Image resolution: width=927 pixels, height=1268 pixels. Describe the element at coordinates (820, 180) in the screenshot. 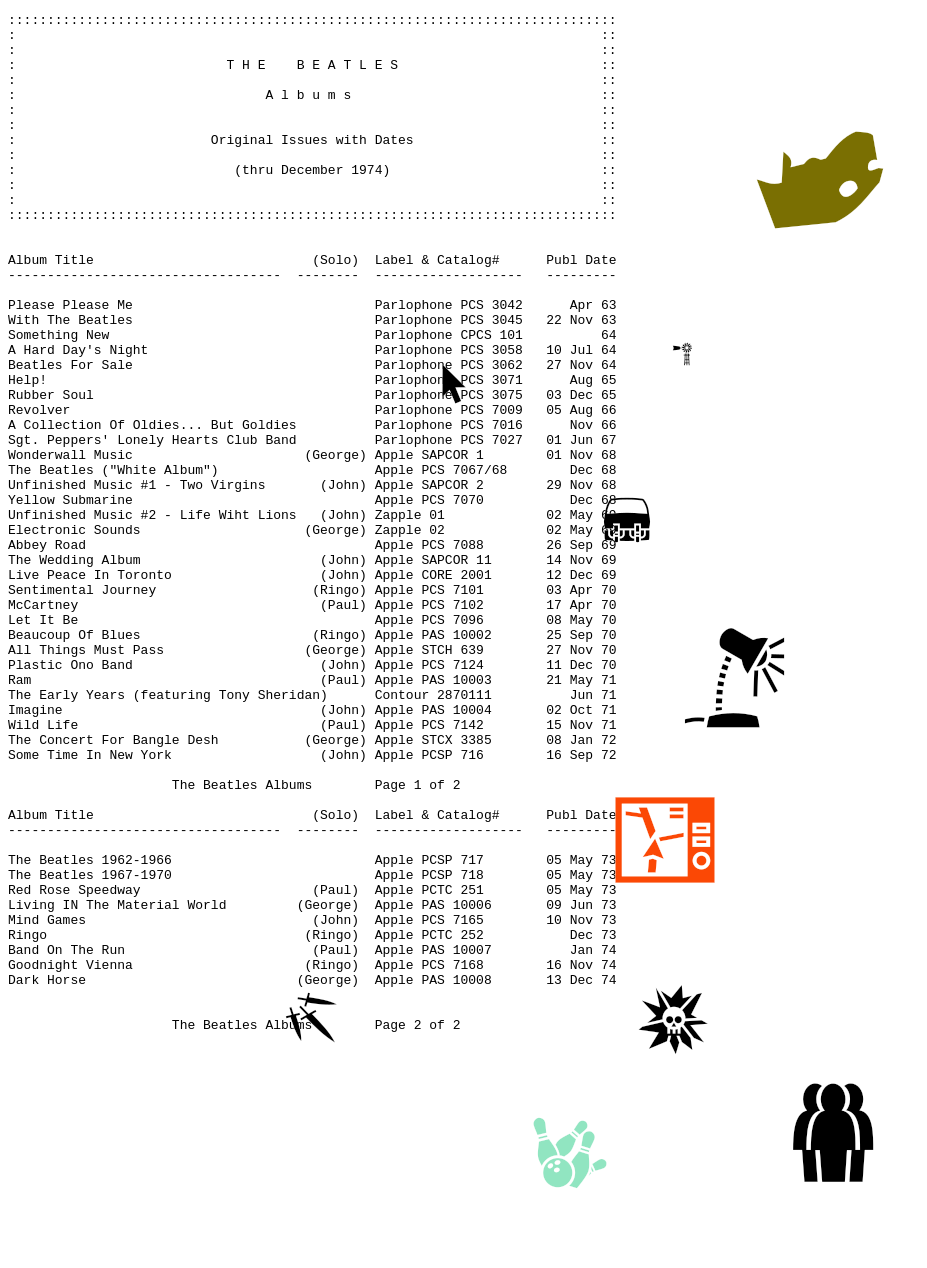

I see `select South Africa as your region` at that location.